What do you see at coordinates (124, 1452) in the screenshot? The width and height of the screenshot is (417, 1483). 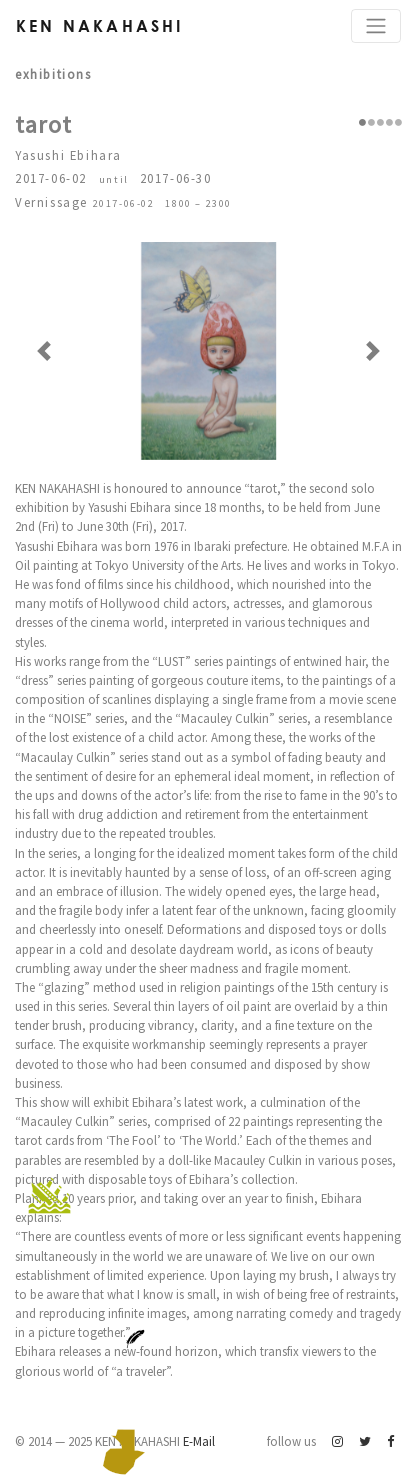 I see `select Guatemala as your country or region` at bounding box center [124, 1452].